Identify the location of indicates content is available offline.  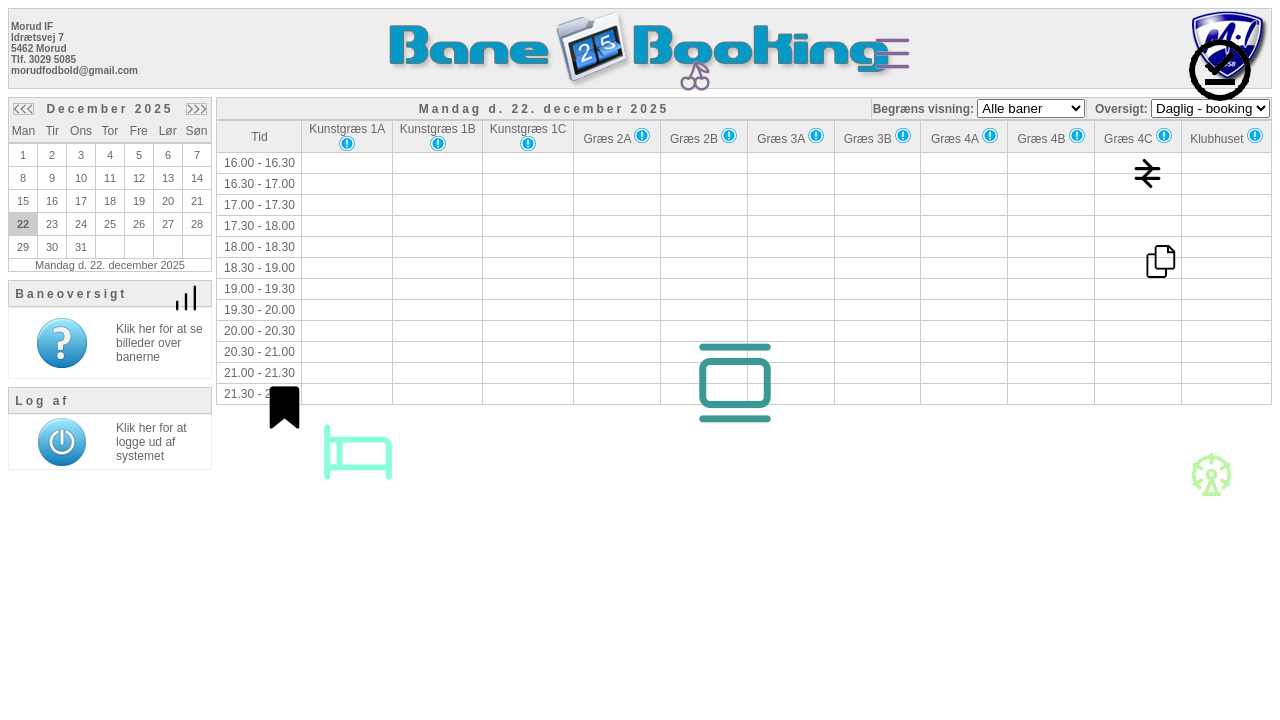
(1220, 70).